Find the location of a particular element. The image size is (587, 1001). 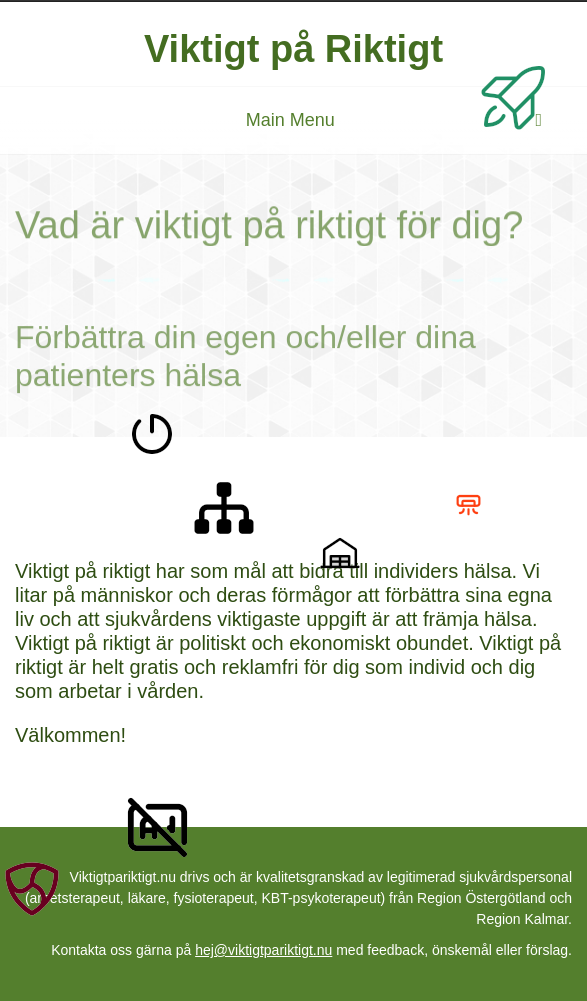

NEM cryptocurrency logo is located at coordinates (32, 889).